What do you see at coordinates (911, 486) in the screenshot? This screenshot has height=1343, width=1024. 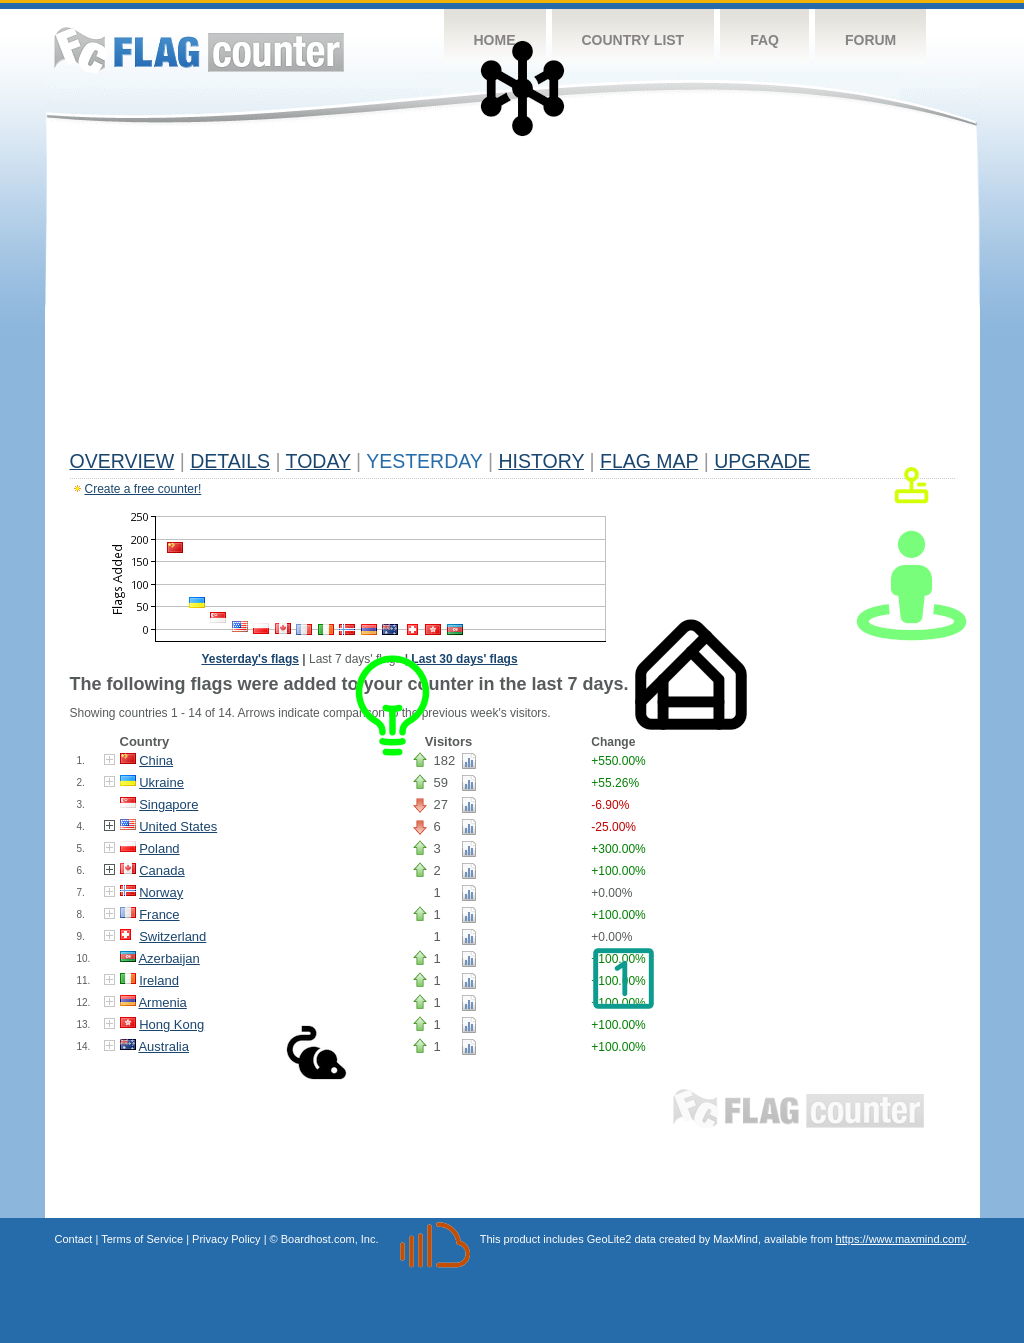 I see `access gaming or controller settings` at bounding box center [911, 486].